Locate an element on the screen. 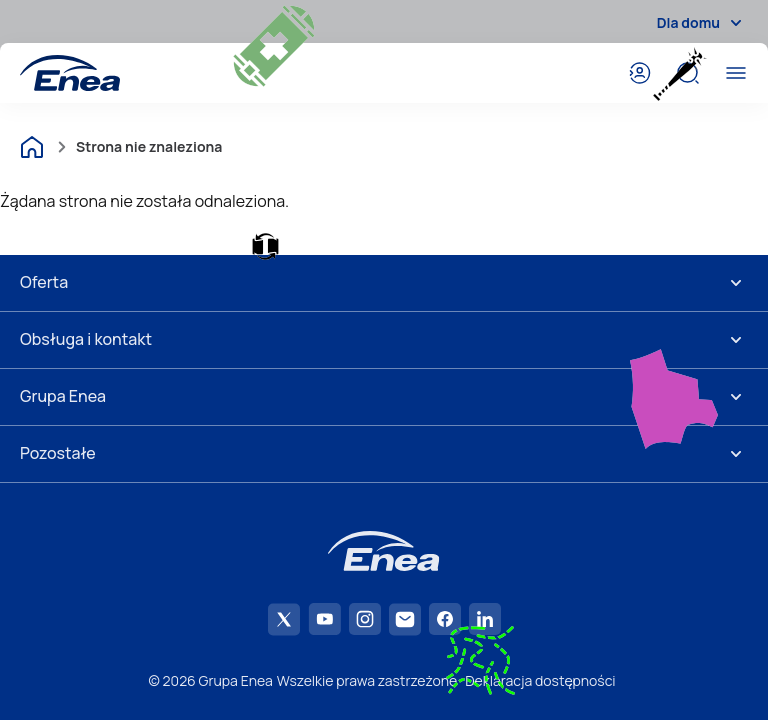 This screenshot has width=768, height=720. swap or exchange cards is located at coordinates (265, 246).